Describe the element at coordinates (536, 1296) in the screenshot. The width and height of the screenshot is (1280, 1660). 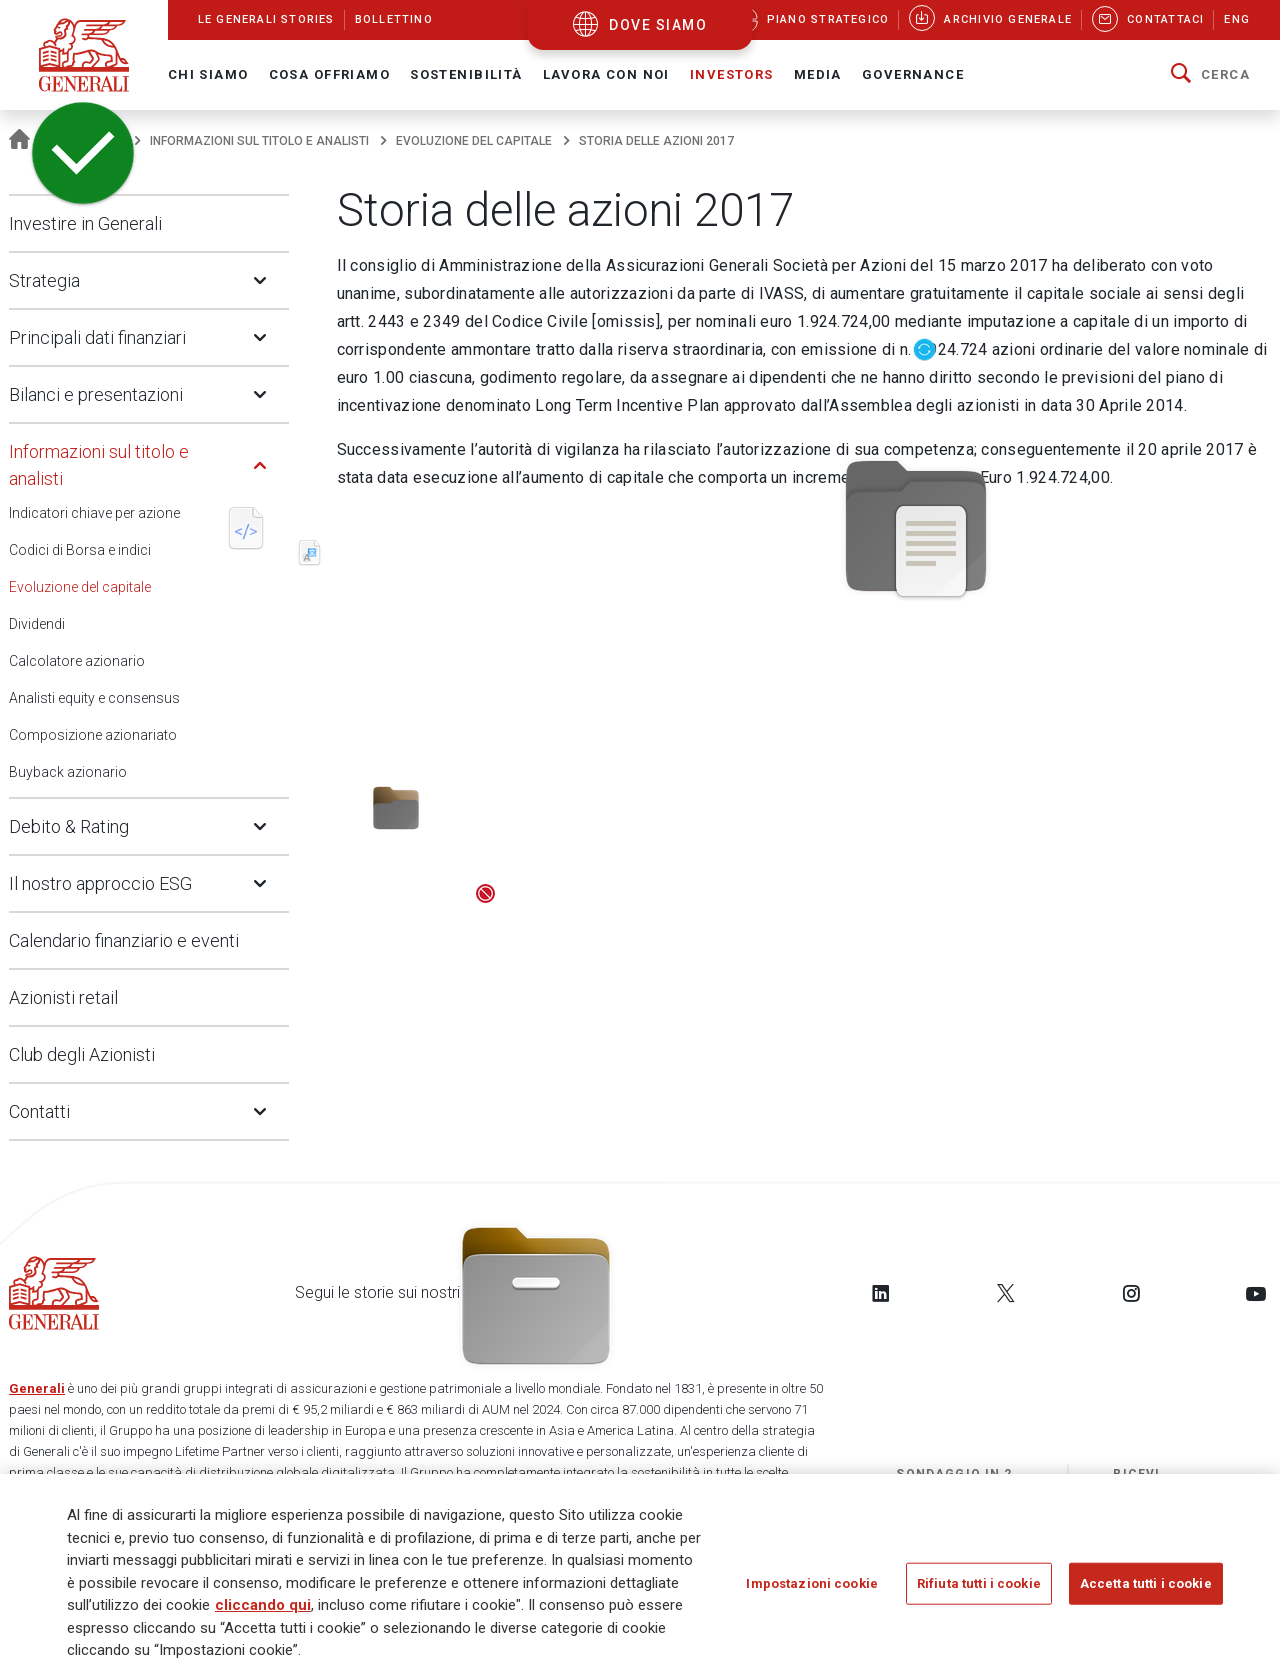
I see `open the file manager application` at that location.